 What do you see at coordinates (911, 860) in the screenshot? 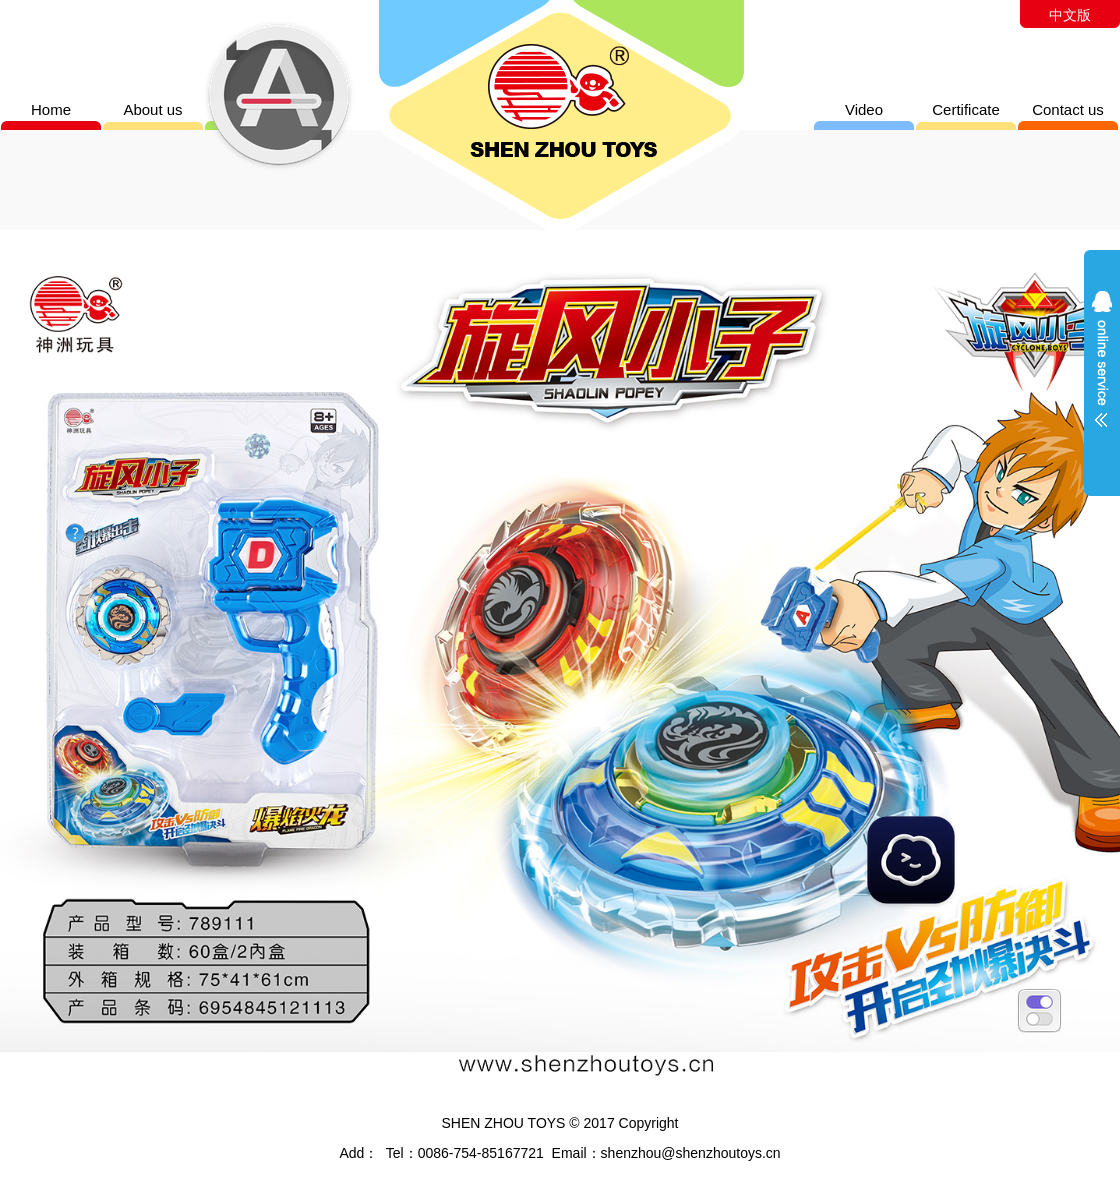
I see `open termius ssh client` at bounding box center [911, 860].